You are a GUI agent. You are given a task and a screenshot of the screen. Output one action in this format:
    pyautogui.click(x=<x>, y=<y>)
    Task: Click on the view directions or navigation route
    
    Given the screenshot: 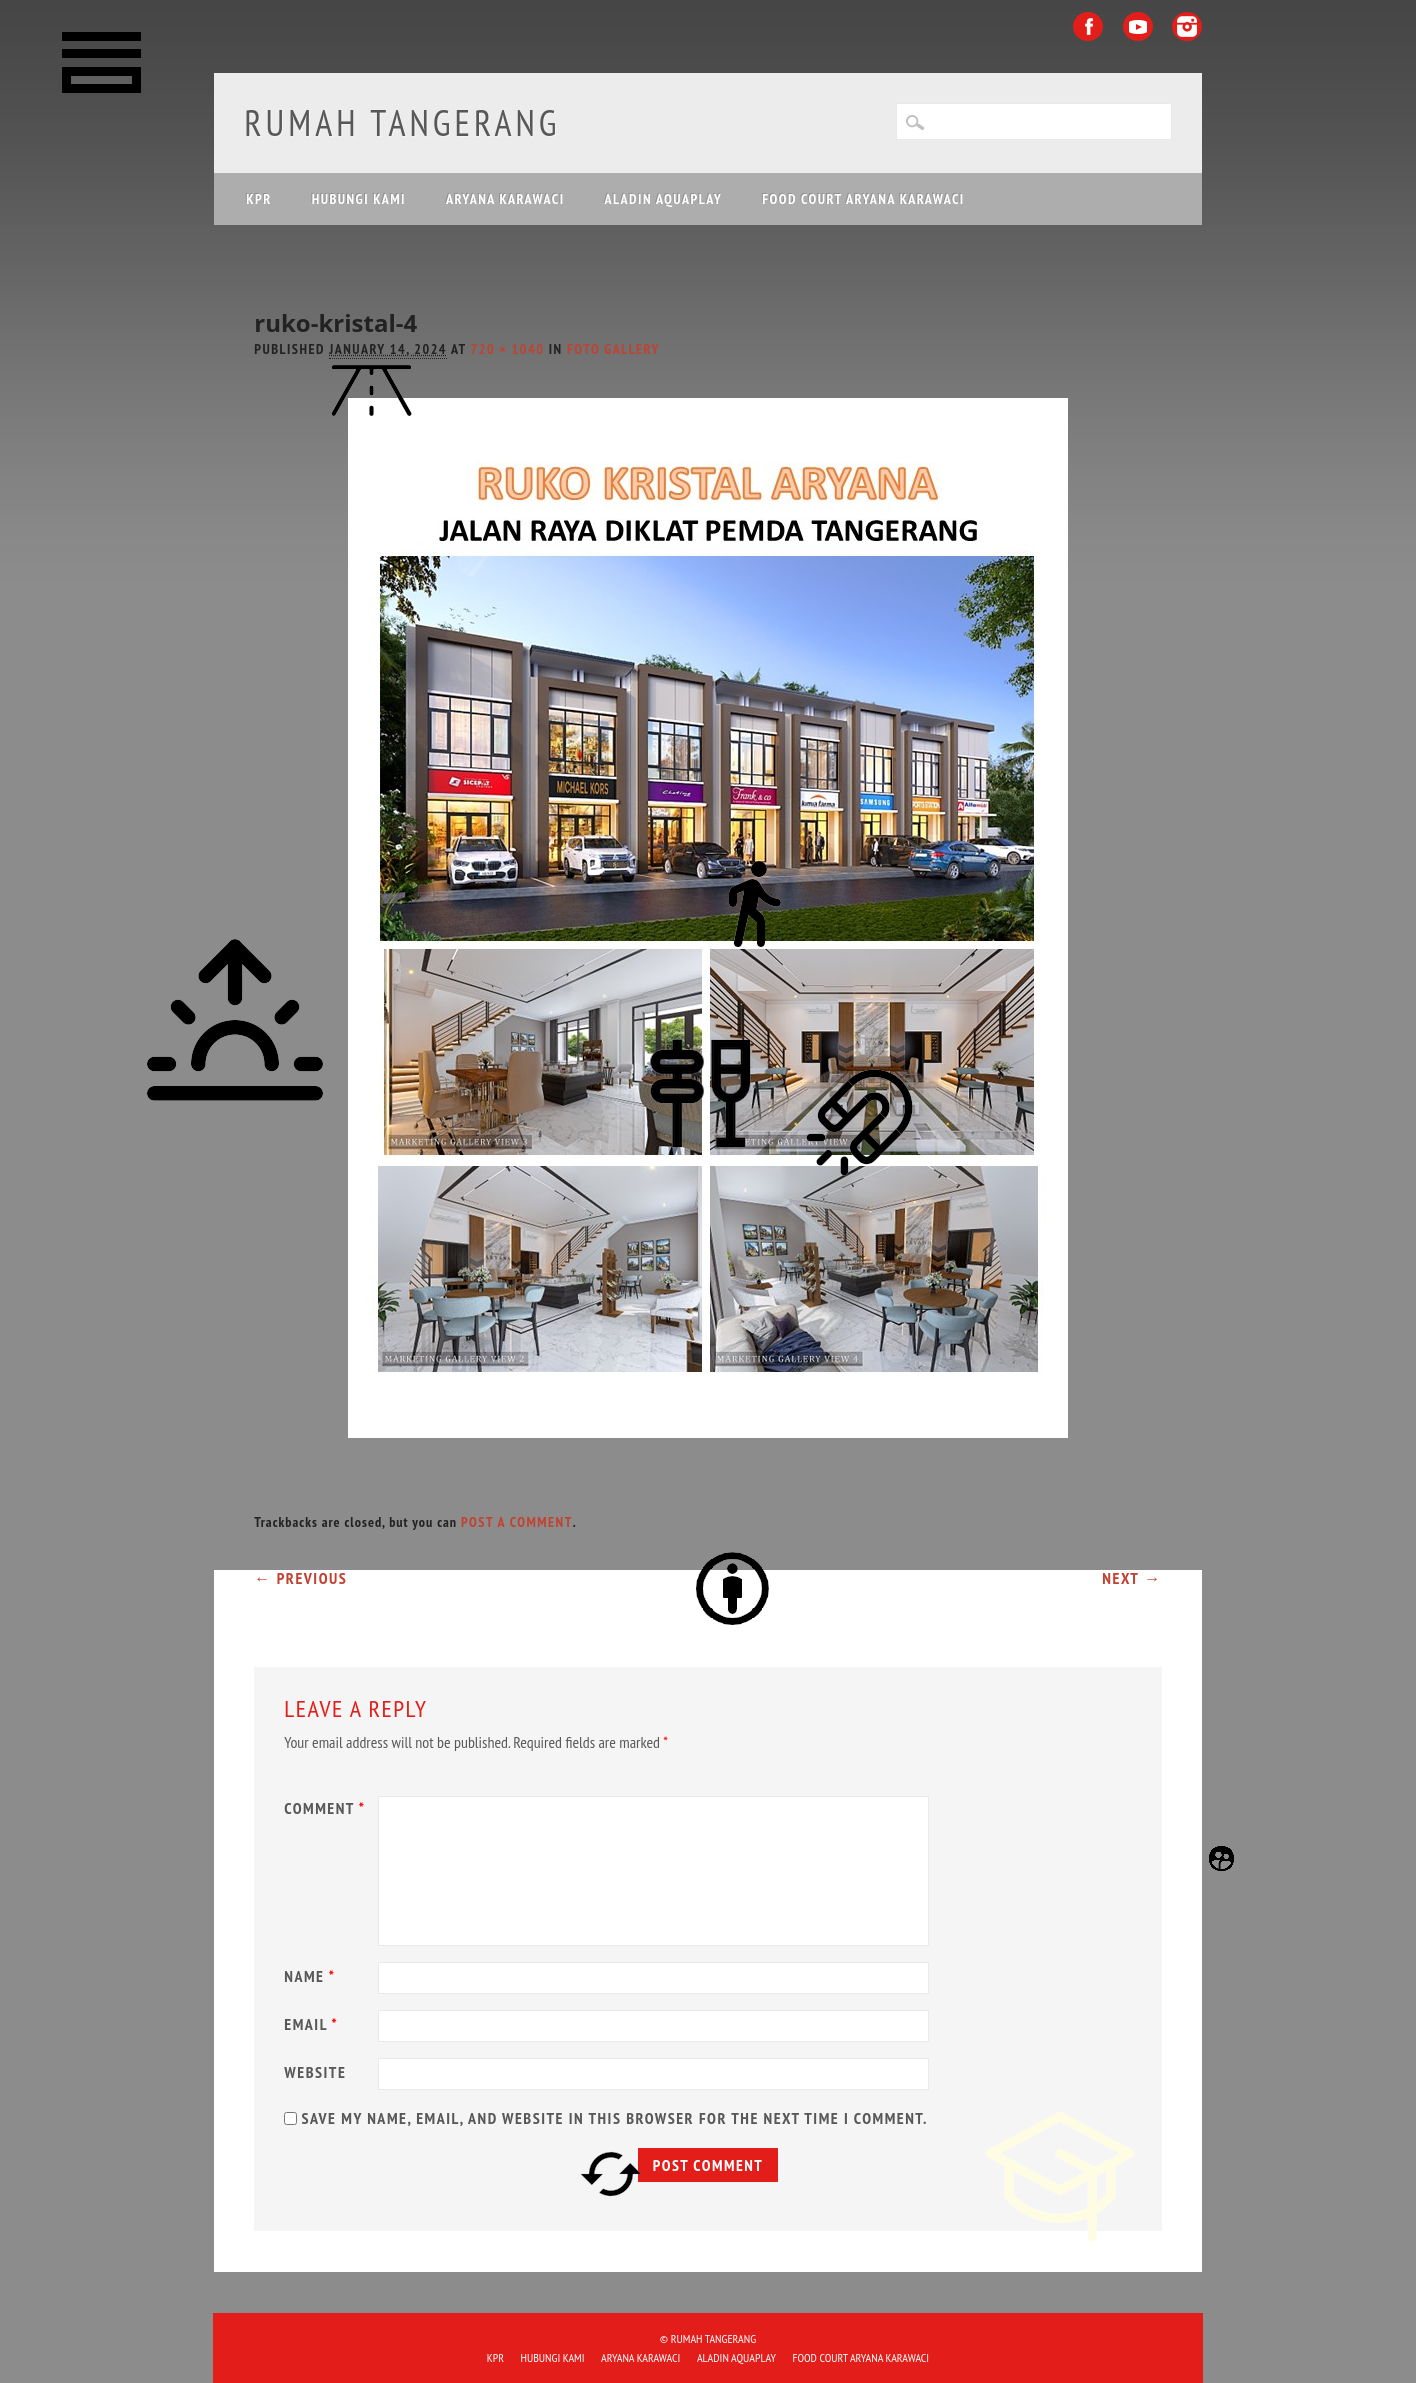 What is the action you would take?
    pyautogui.click(x=371, y=390)
    